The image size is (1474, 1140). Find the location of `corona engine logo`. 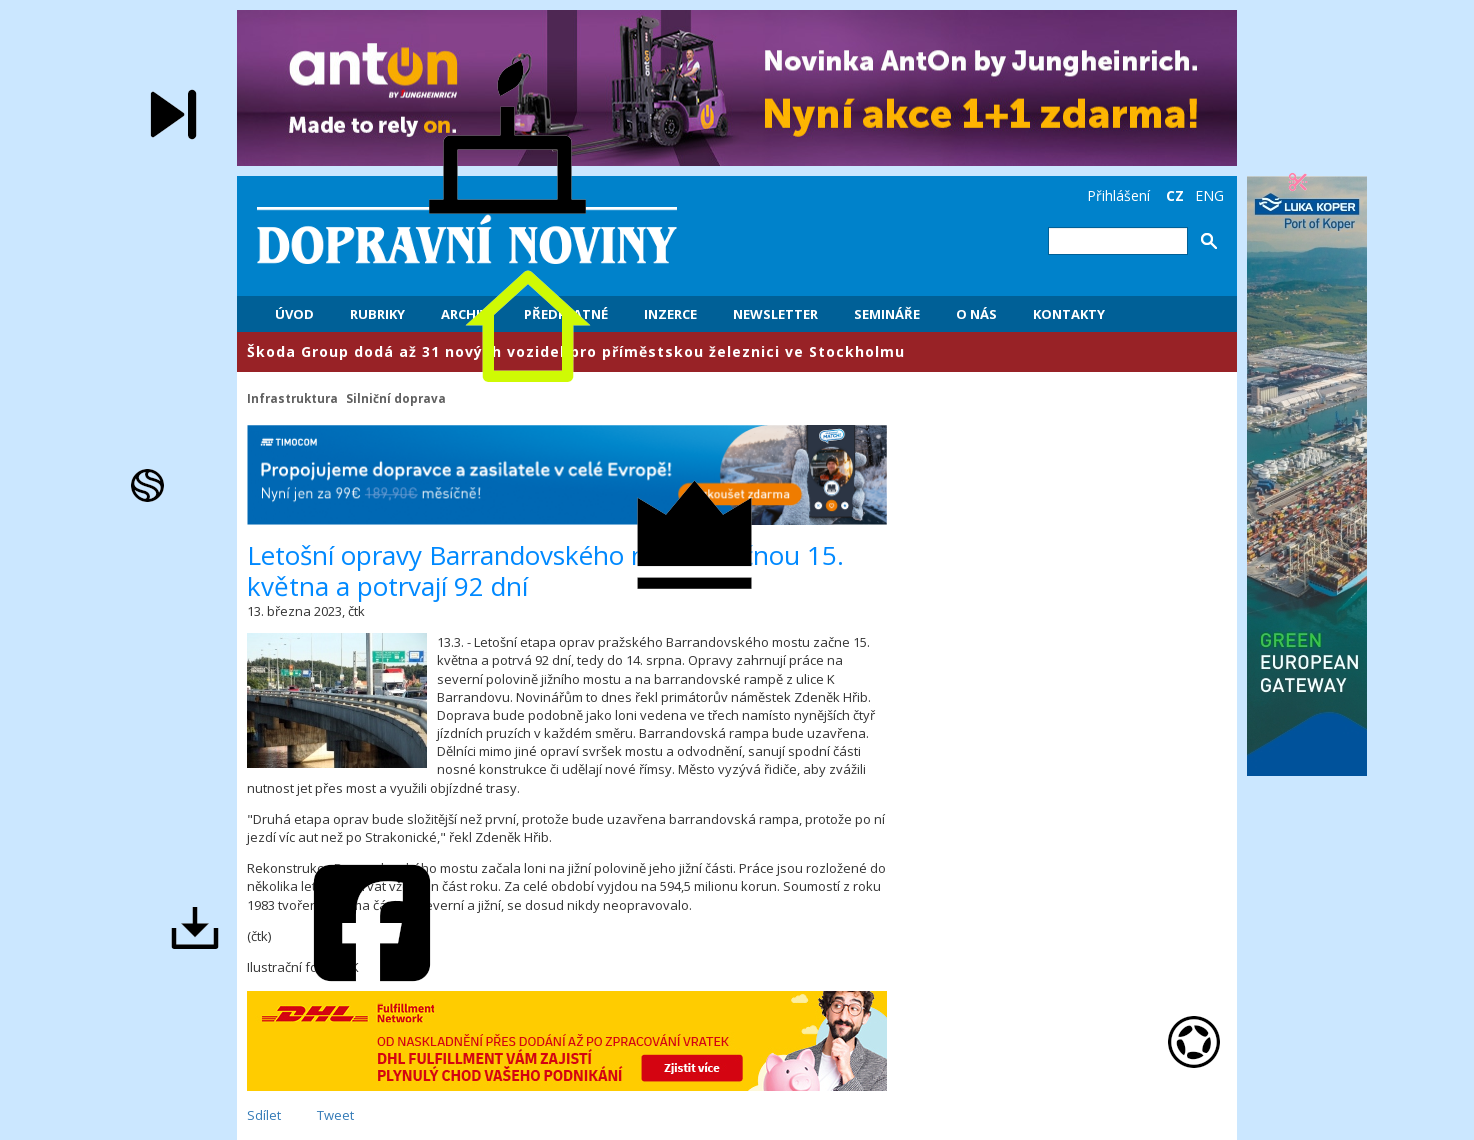

corona engine logo is located at coordinates (1194, 1042).